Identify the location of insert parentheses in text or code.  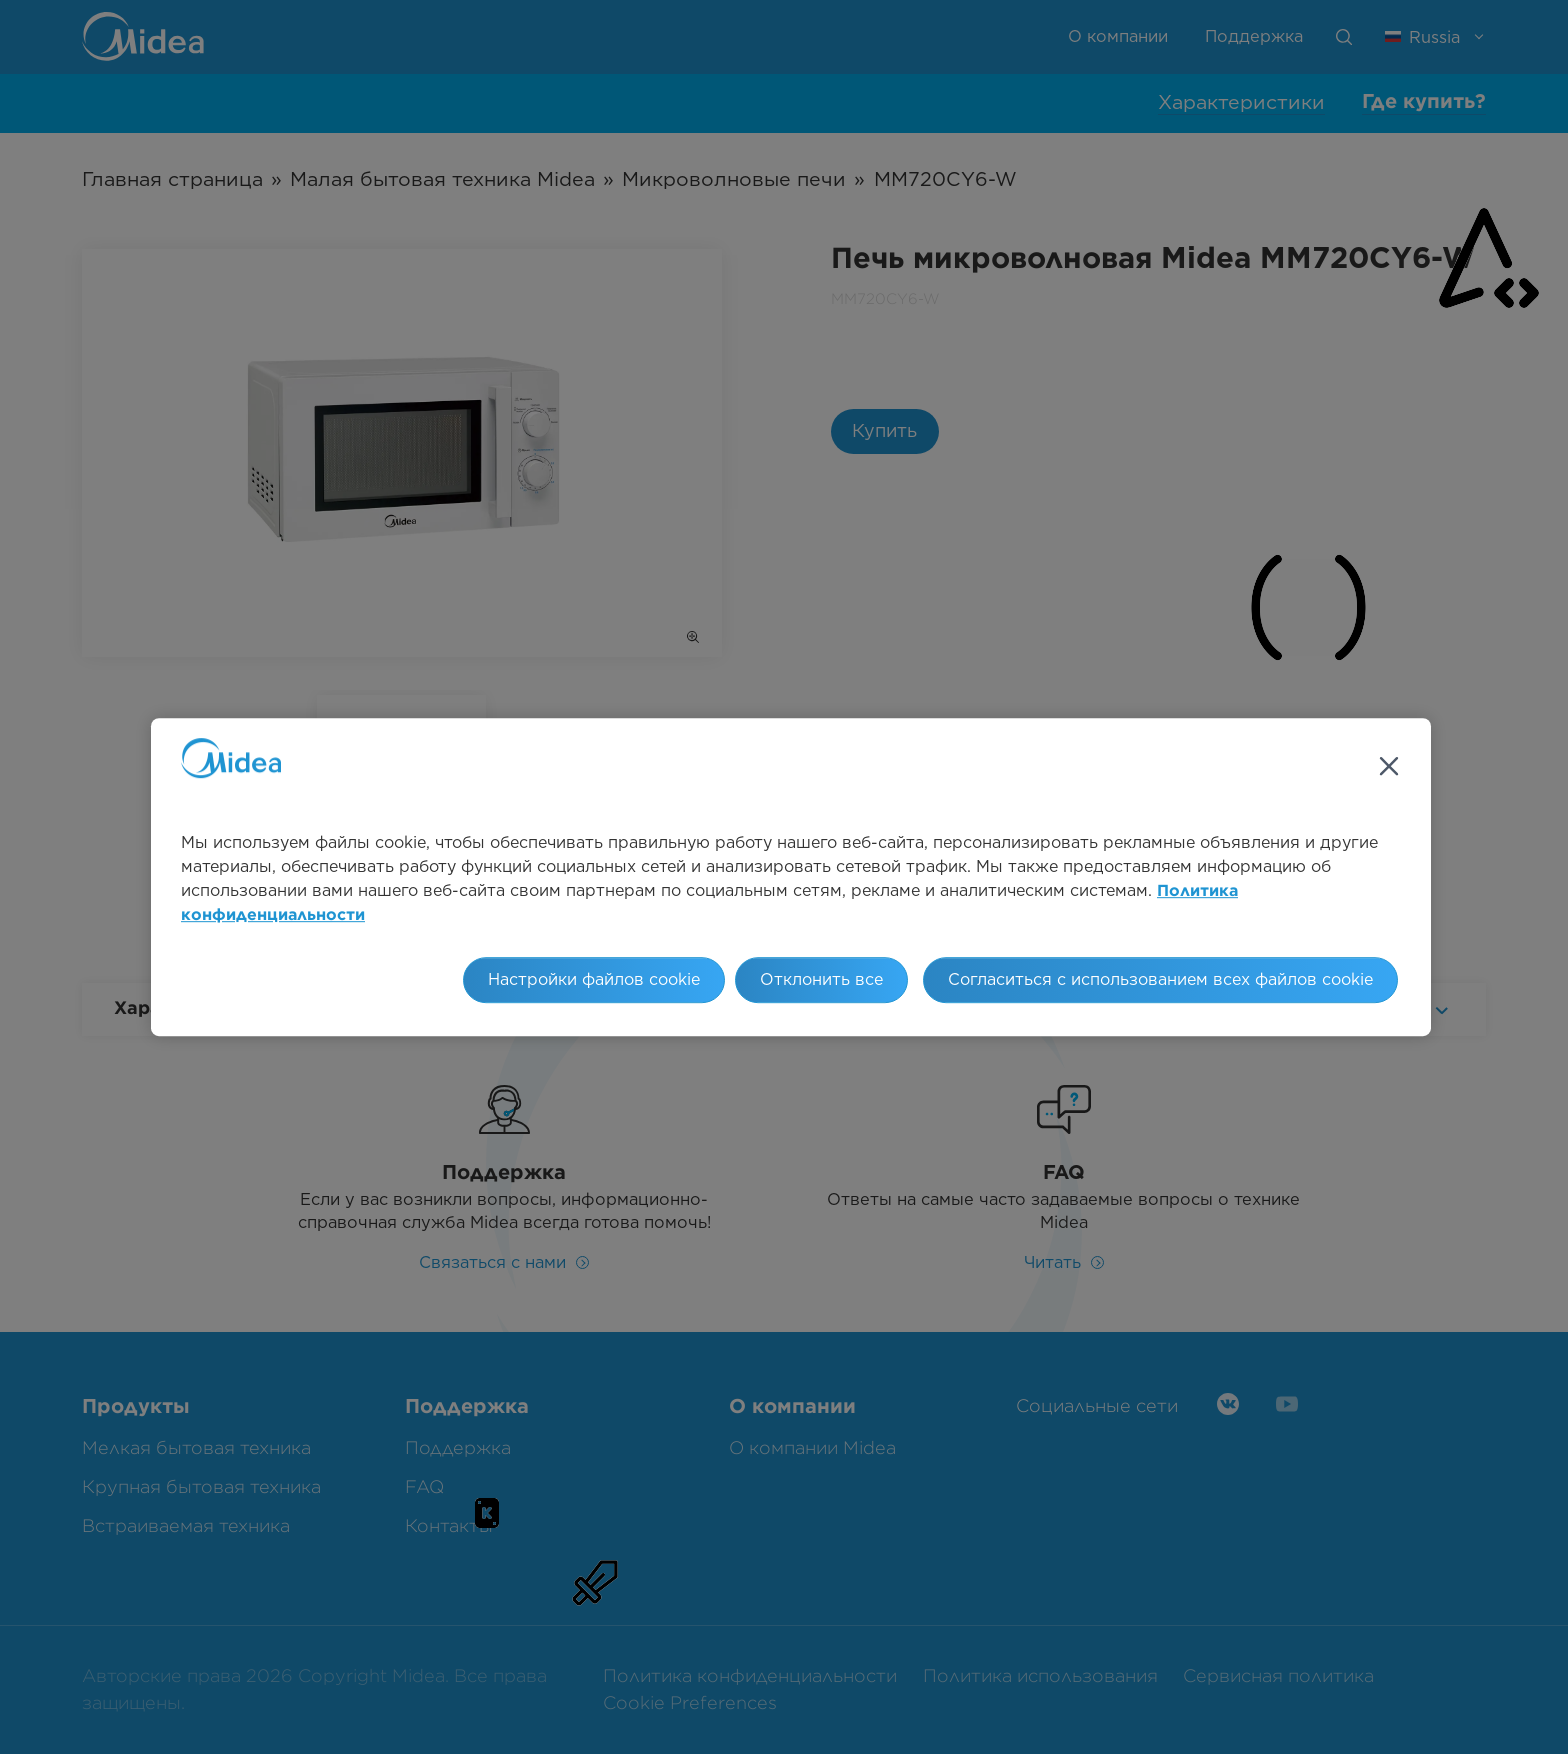
(1308, 607).